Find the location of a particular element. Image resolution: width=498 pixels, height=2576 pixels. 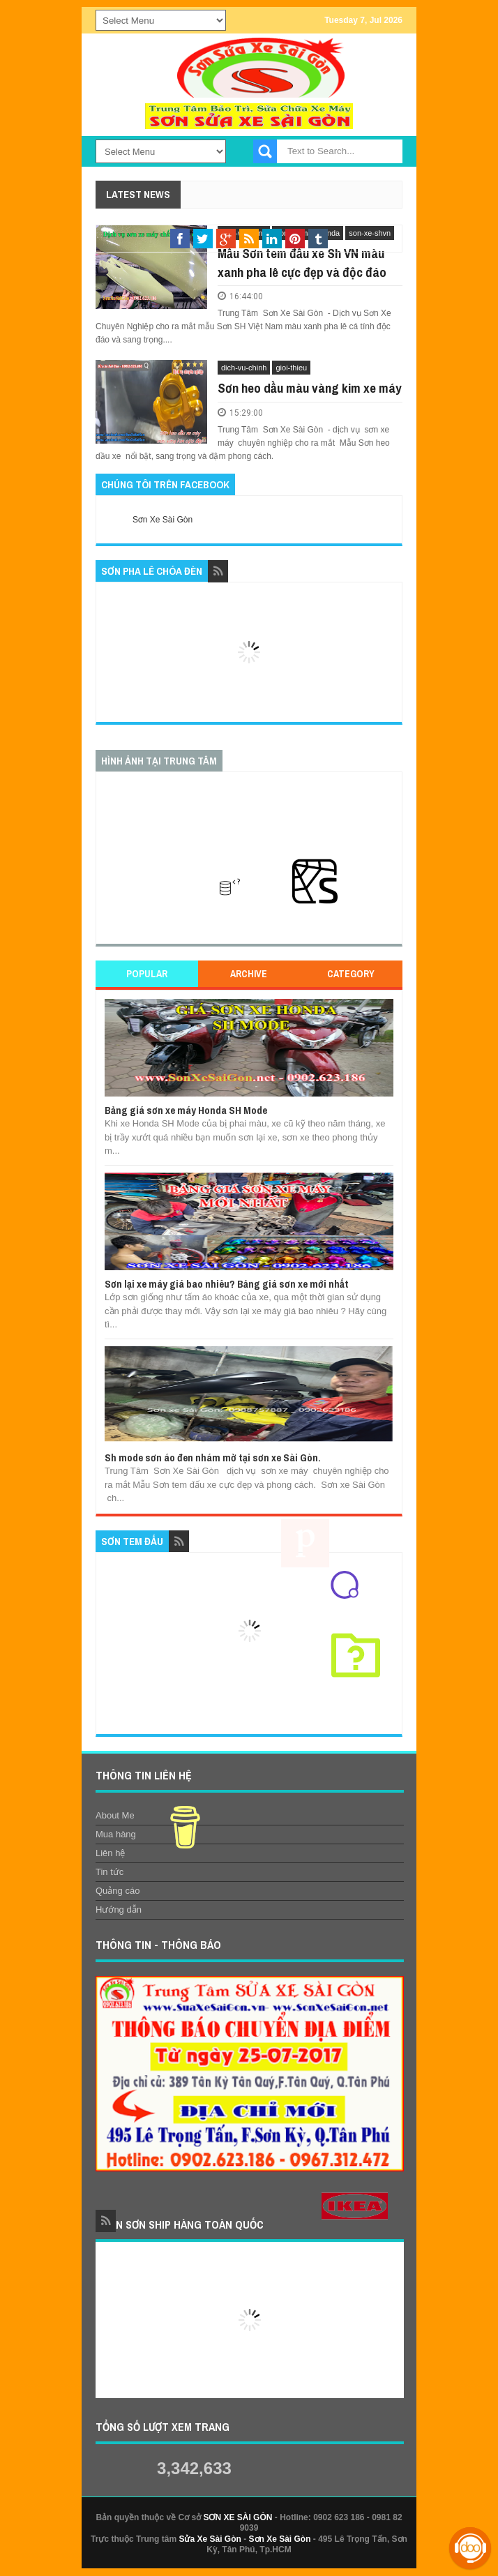

link to Publons researcher profile is located at coordinates (305, 1543).